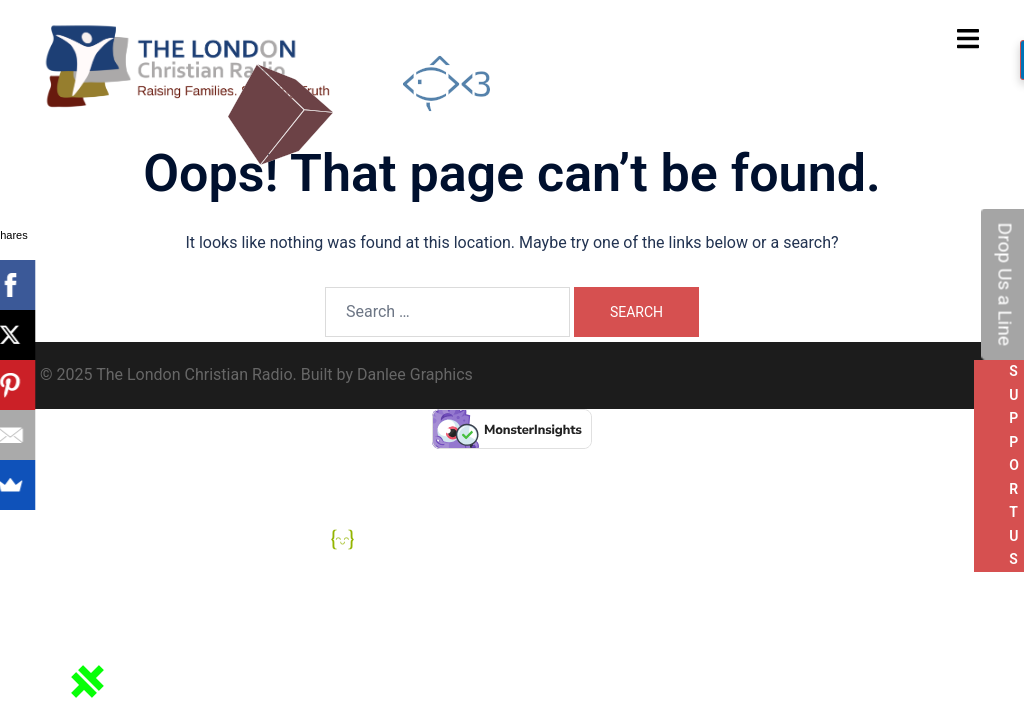  Describe the element at coordinates (280, 114) in the screenshot. I see `visit anycubic website or store` at that location.